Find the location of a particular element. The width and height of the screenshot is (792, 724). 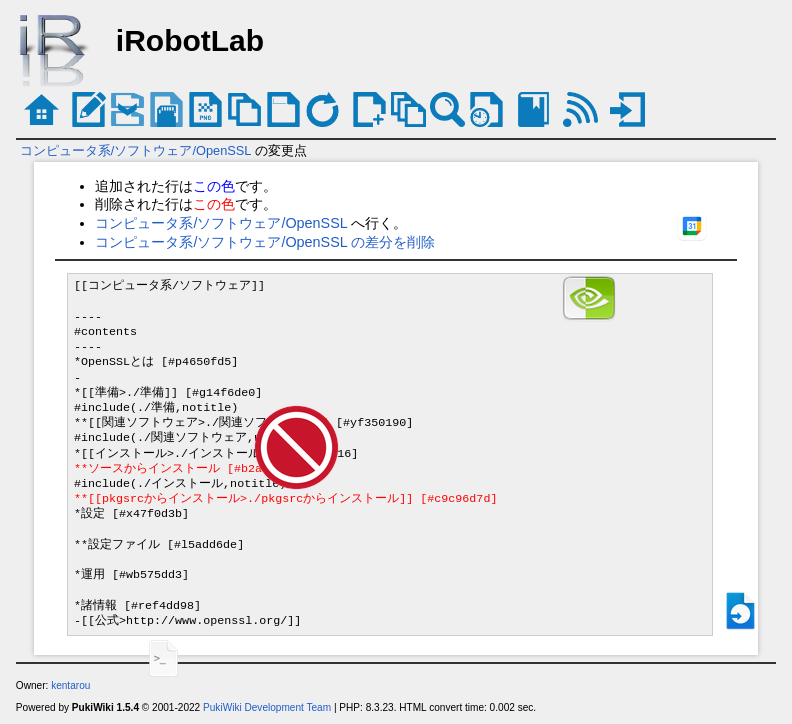

delete selected item is located at coordinates (296, 447).